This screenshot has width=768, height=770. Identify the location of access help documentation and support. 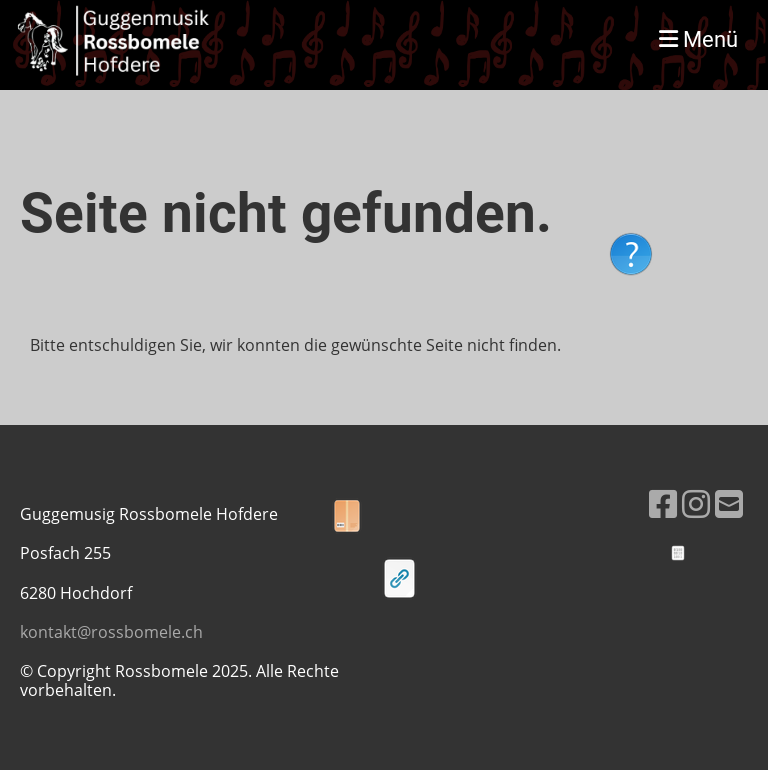
(631, 254).